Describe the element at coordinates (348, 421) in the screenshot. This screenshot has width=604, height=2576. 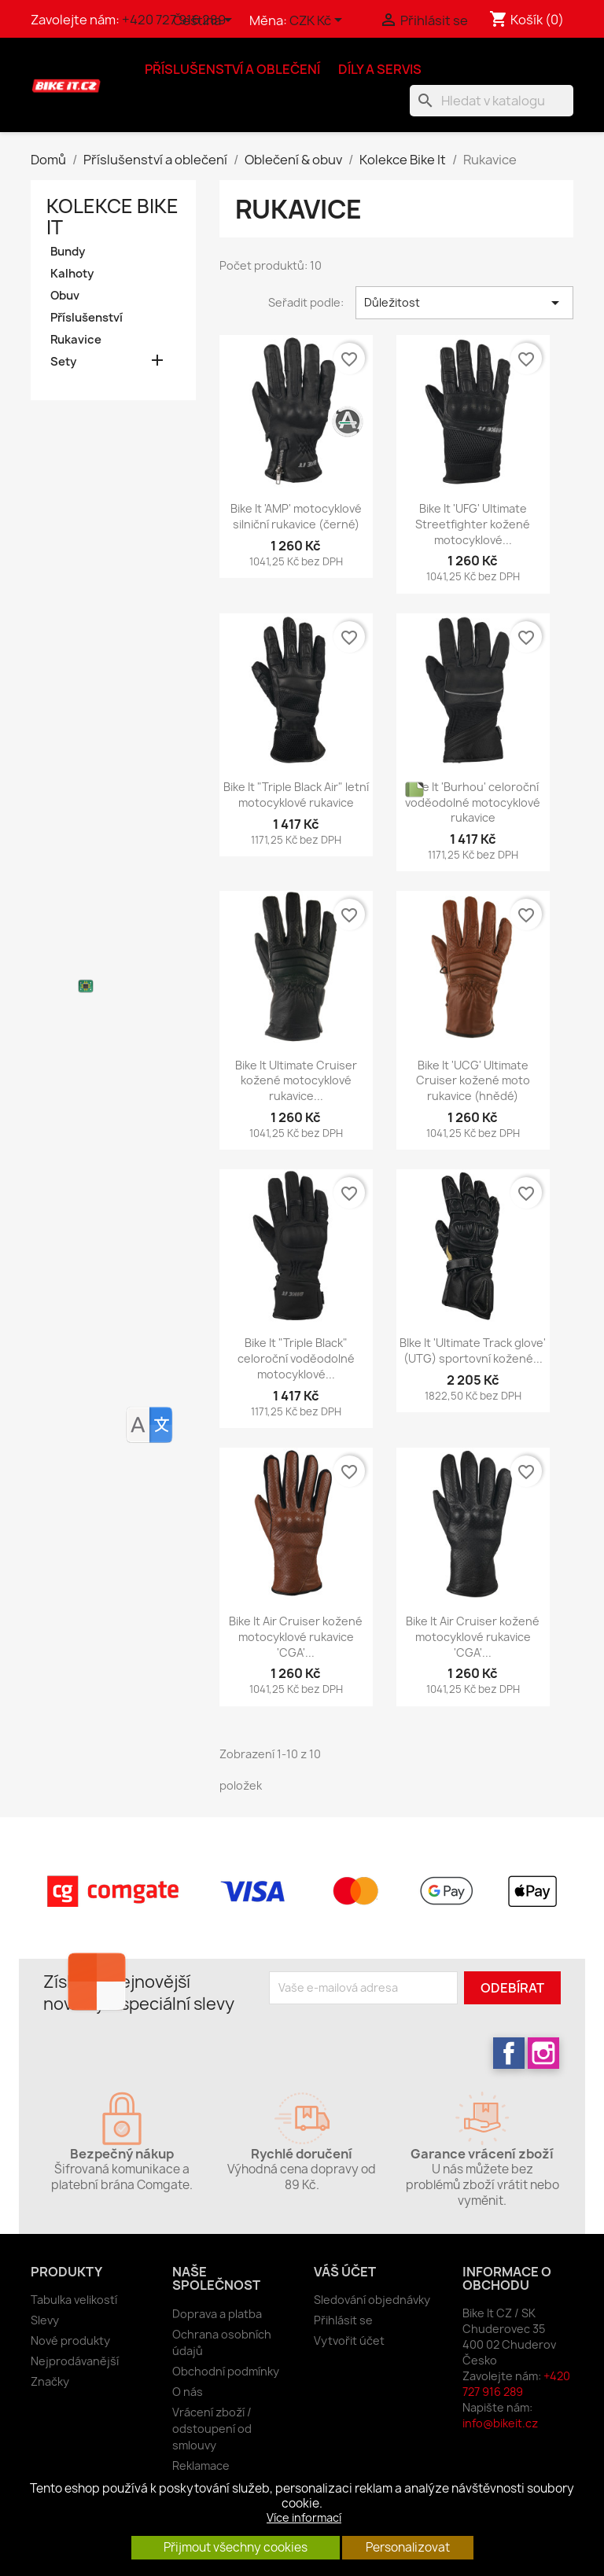
I see `open the software update manager` at that location.